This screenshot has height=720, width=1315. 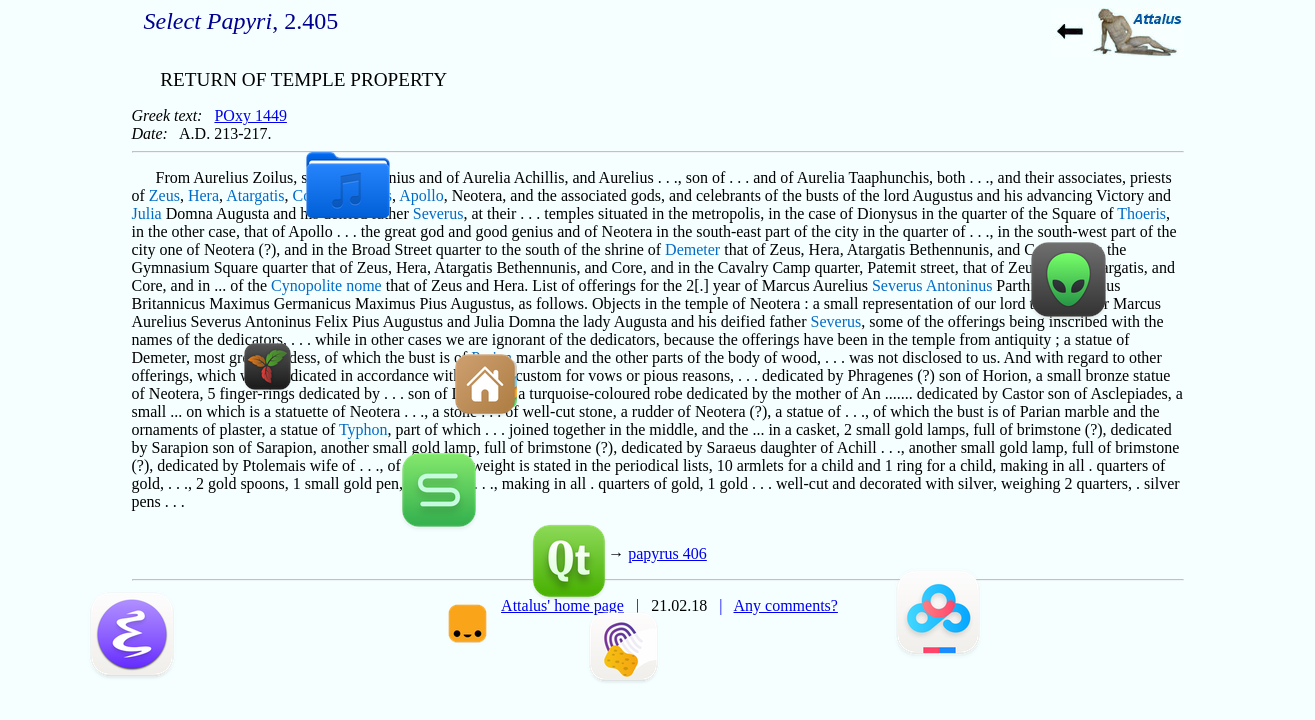 I want to click on open trilium notes app, so click(x=267, y=366).